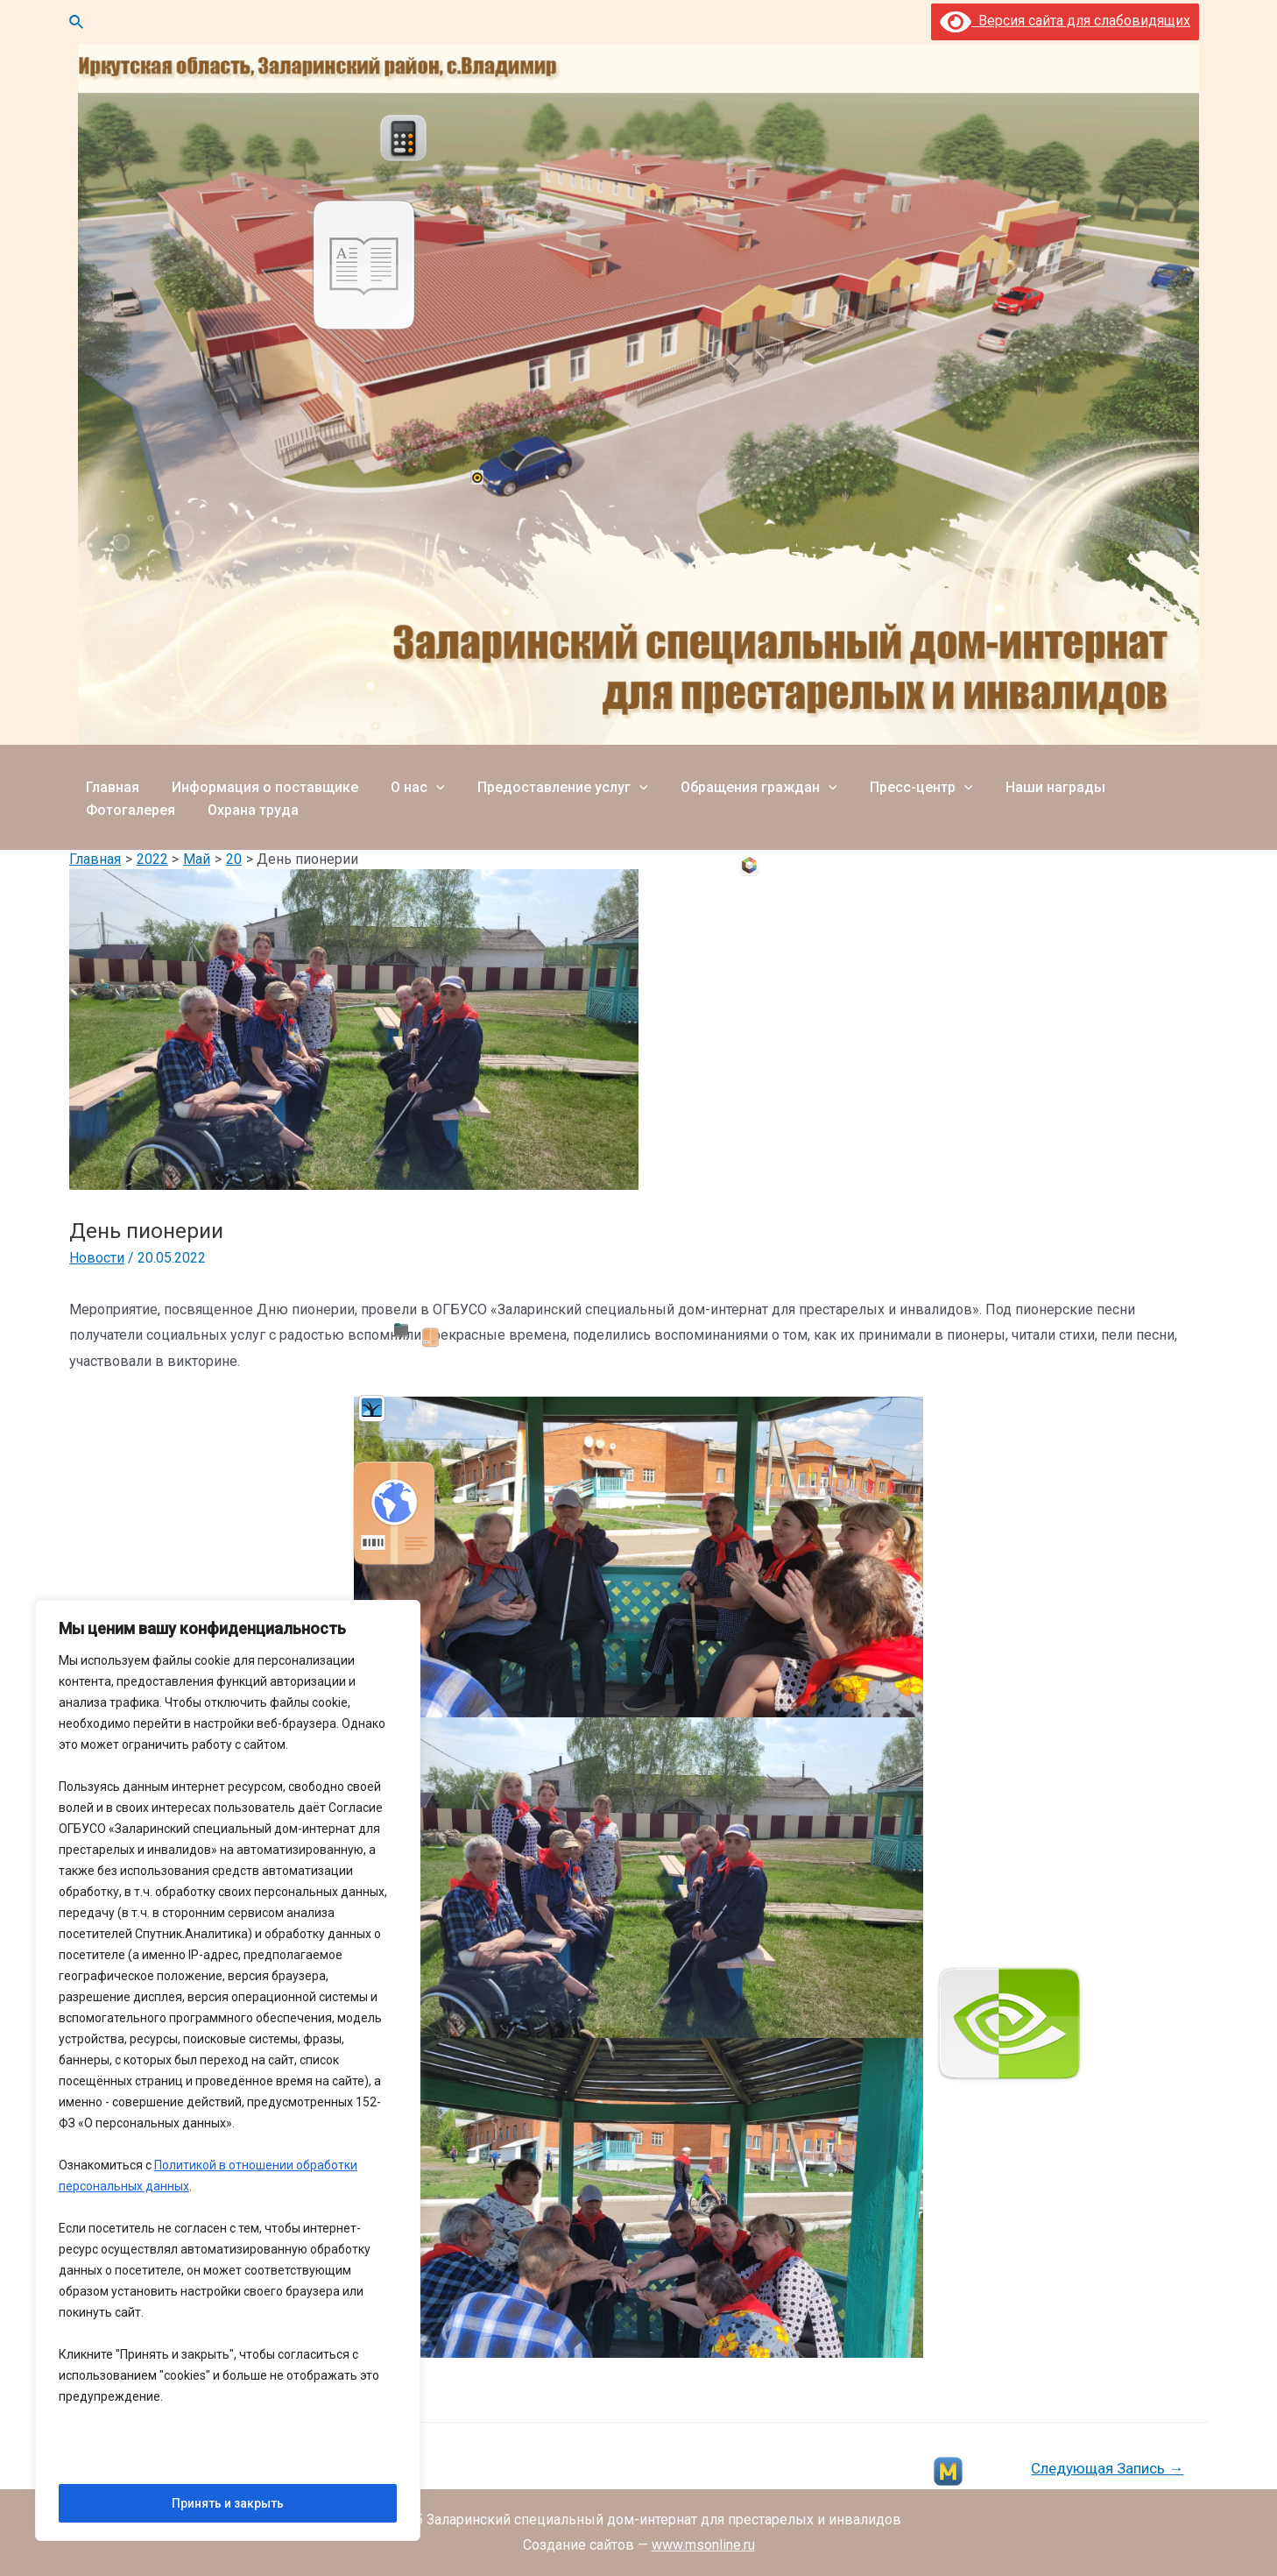  Describe the element at coordinates (371, 1408) in the screenshot. I see `open shotwell photo manager` at that location.